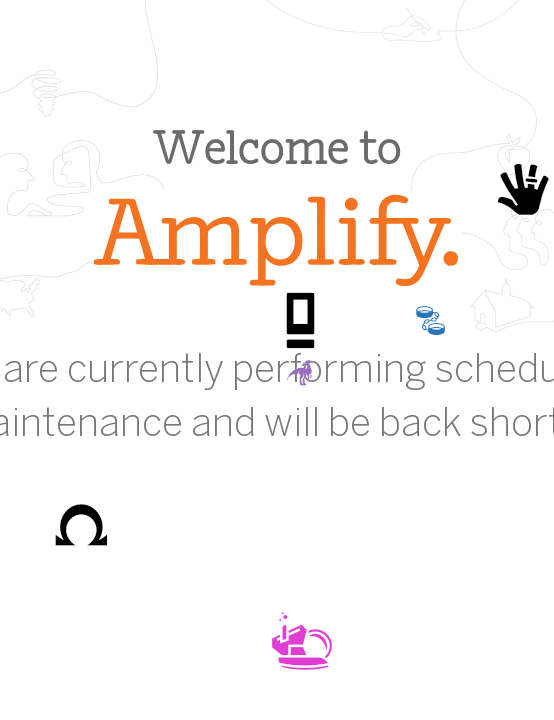 This screenshot has height=720, width=554. Describe the element at coordinates (302, 641) in the screenshot. I see `select mini-submarine vehicle or unit` at that location.